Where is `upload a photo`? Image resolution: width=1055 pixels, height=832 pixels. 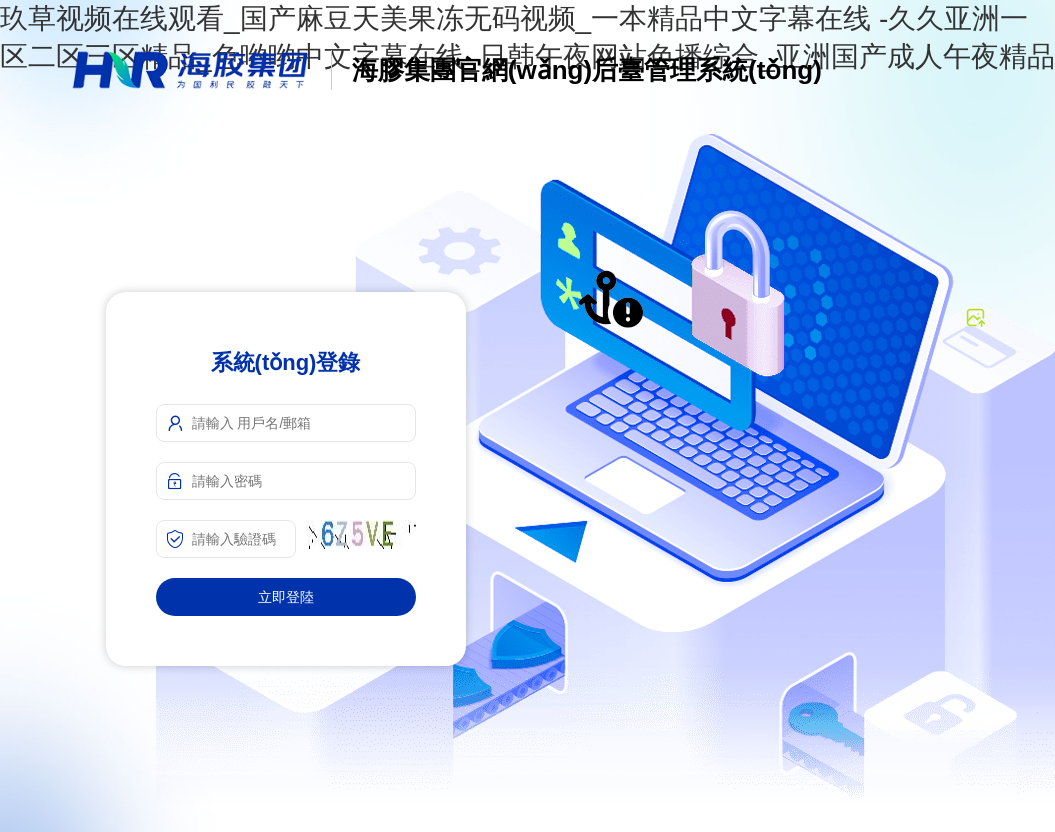
upload a photo is located at coordinates (975, 317).